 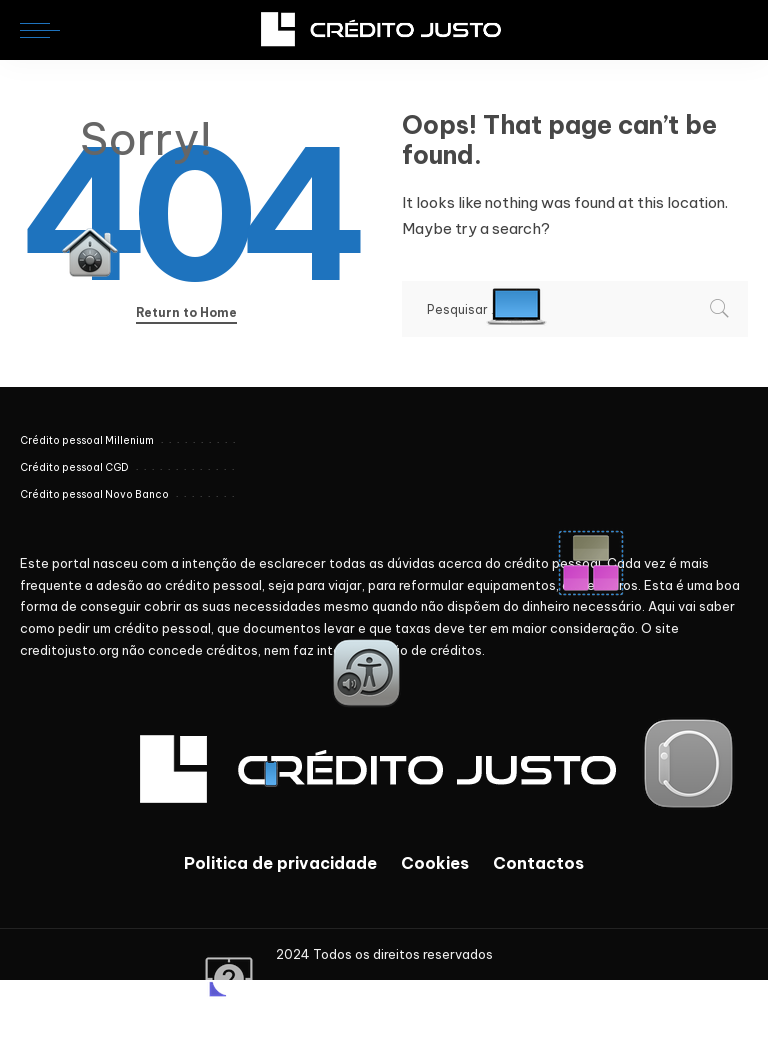 I want to click on open the Apple Watch companion app, so click(x=688, y=763).